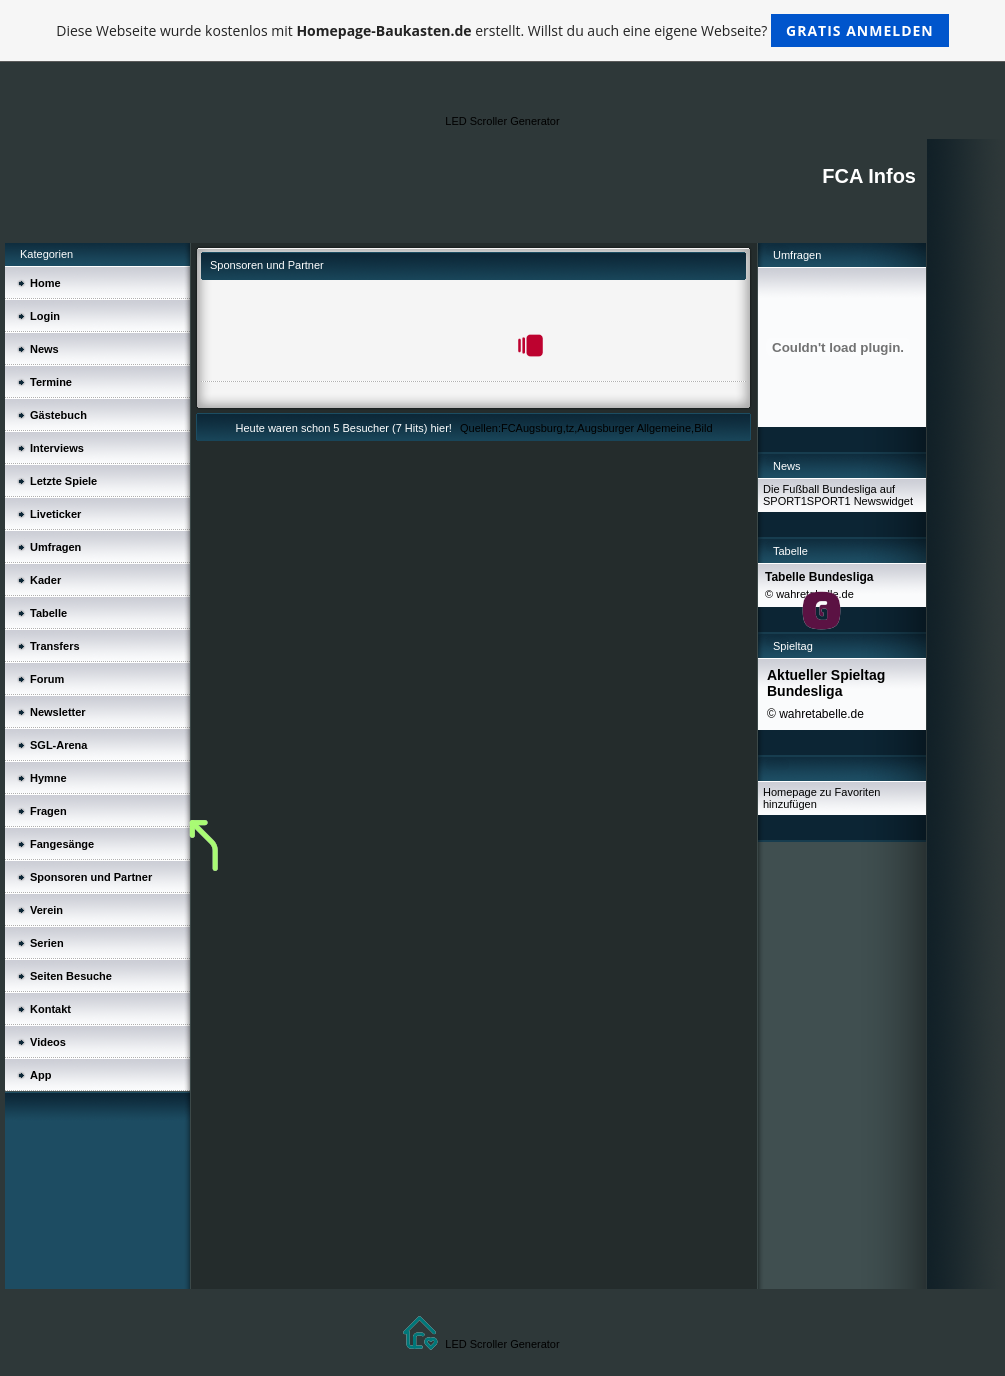  What do you see at coordinates (530, 345) in the screenshot?
I see `view version history` at bounding box center [530, 345].